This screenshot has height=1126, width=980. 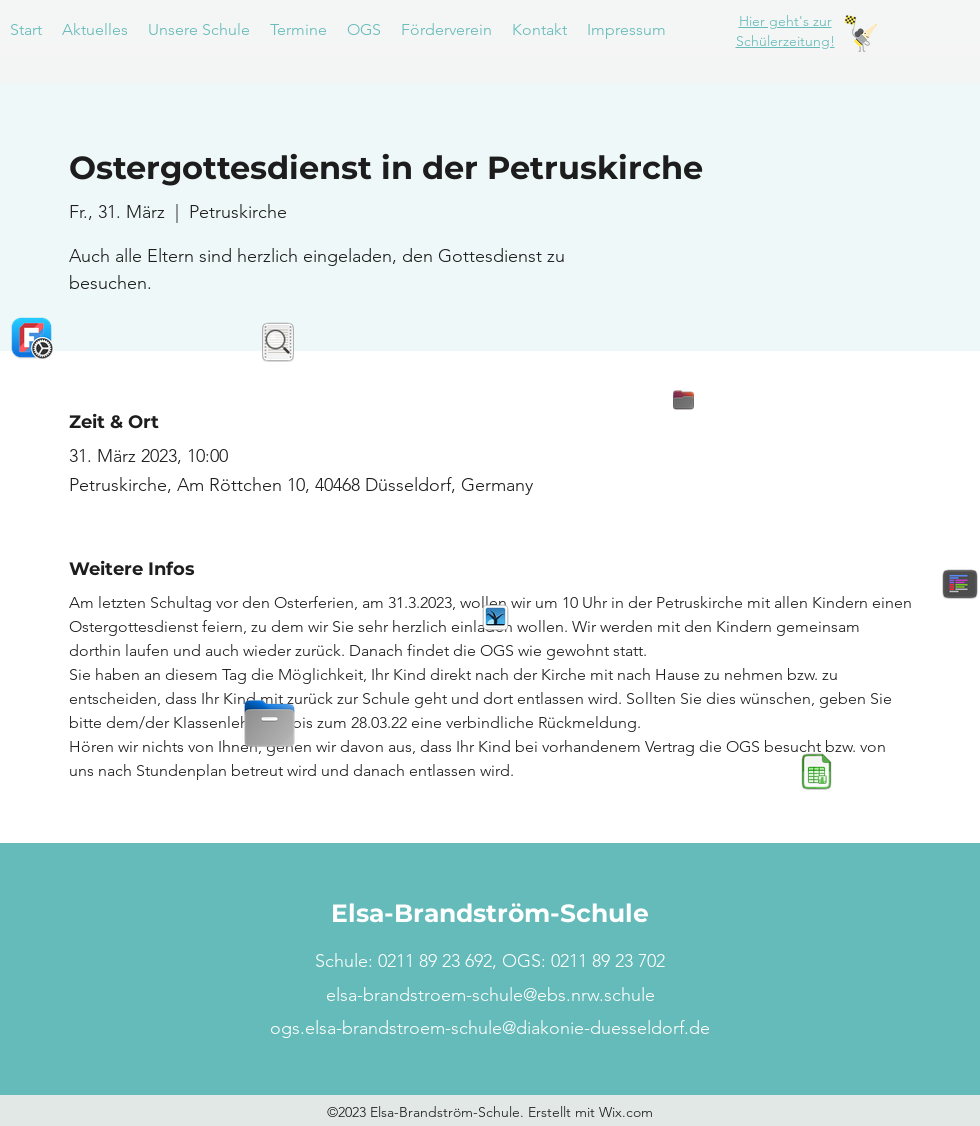 What do you see at coordinates (960, 584) in the screenshot?
I see `open software development tools` at bounding box center [960, 584].